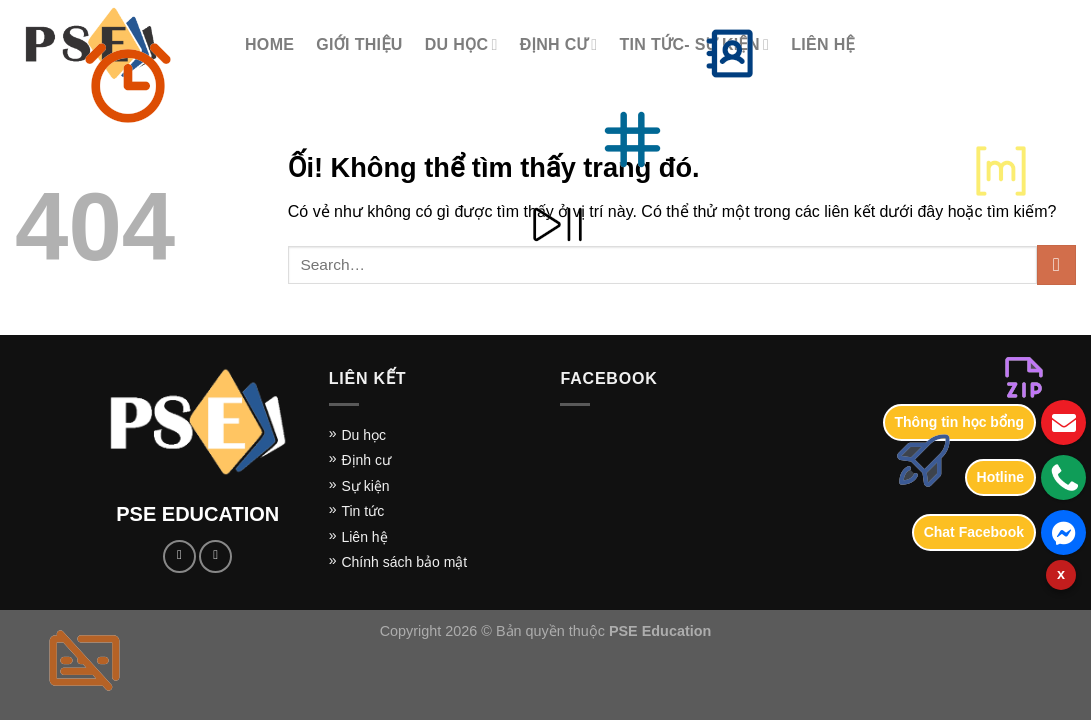 This screenshot has width=1091, height=720. Describe the element at coordinates (1024, 379) in the screenshot. I see `open or extract a zip archive` at that location.